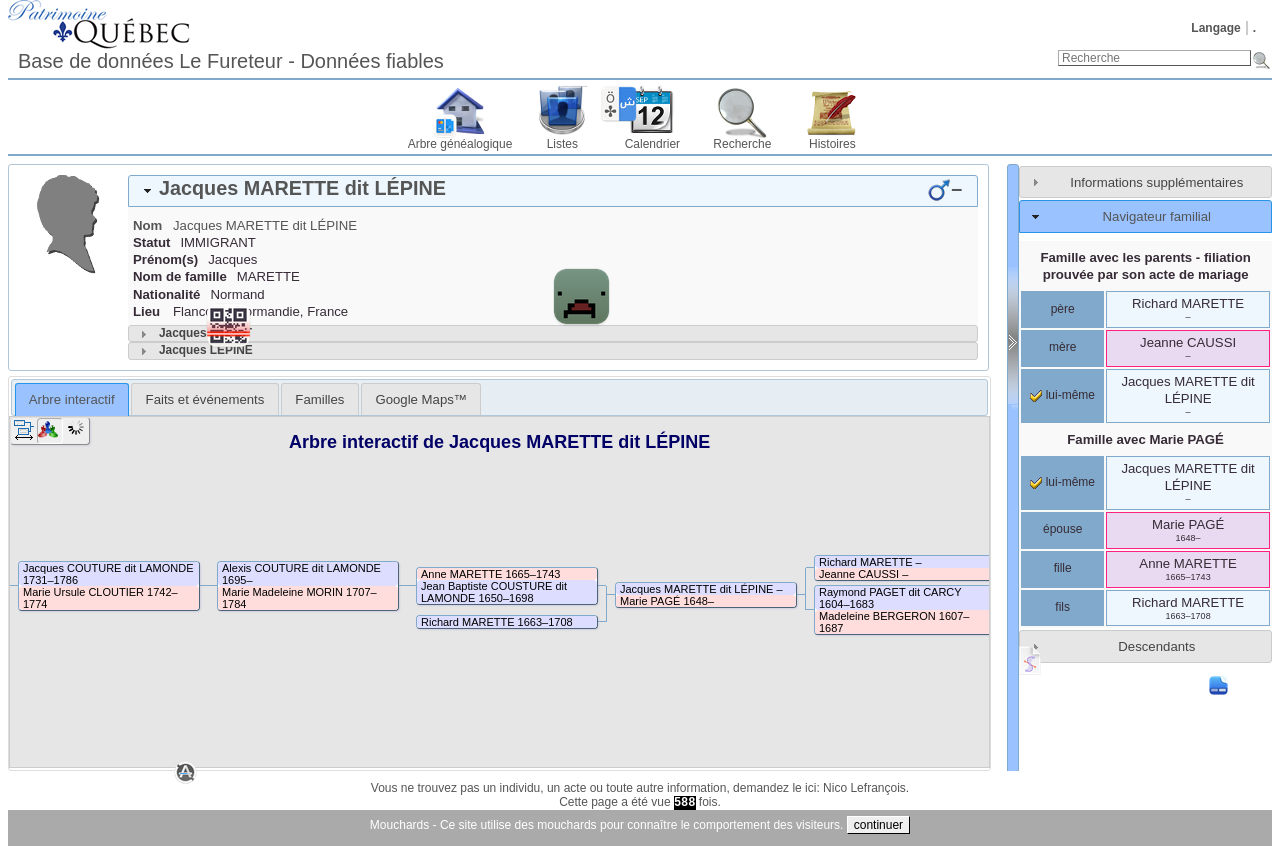 The height and width of the screenshot is (846, 1280). I want to click on open xfce4 taskbar settings, so click(1218, 685).